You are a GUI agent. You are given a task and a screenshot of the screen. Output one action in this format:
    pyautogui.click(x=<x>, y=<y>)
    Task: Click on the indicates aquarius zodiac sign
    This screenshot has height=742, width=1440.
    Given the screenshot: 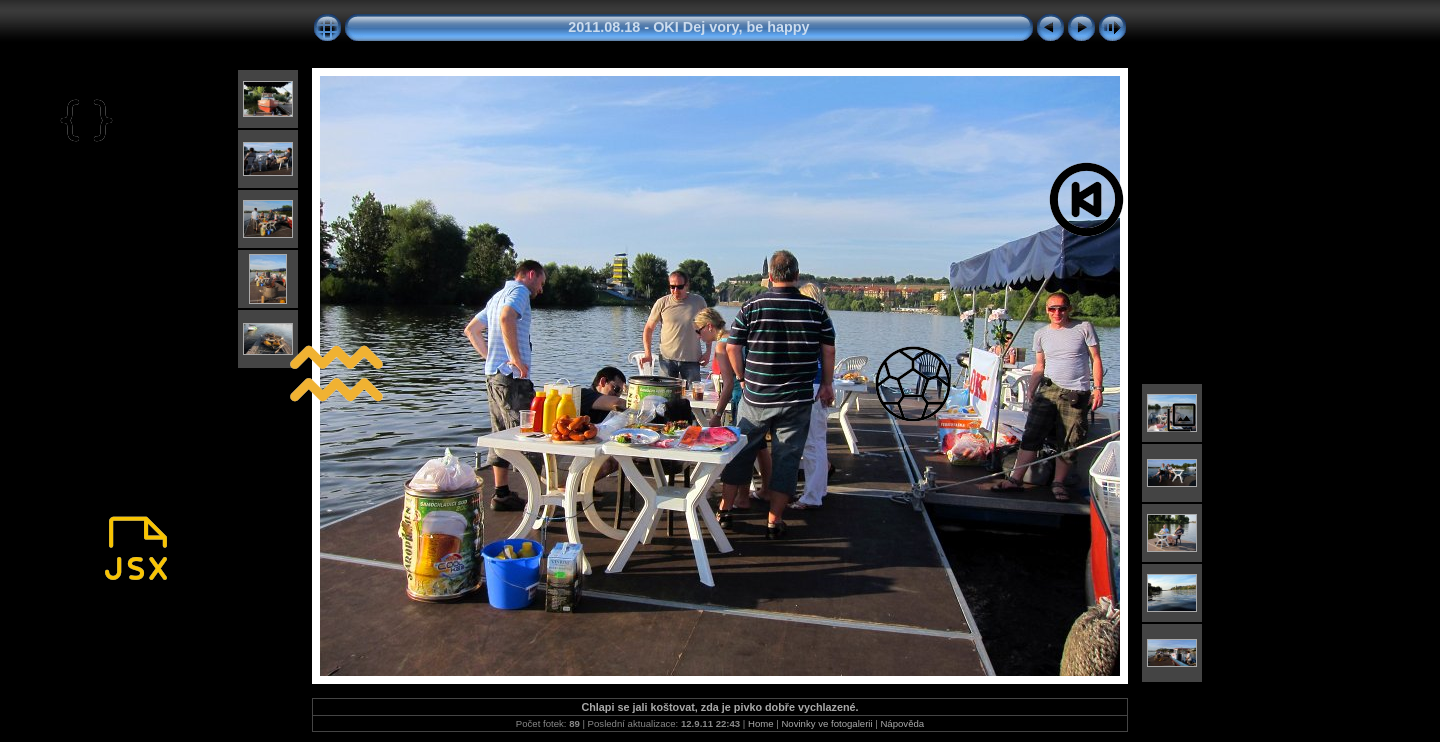 What is the action you would take?
    pyautogui.click(x=336, y=373)
    